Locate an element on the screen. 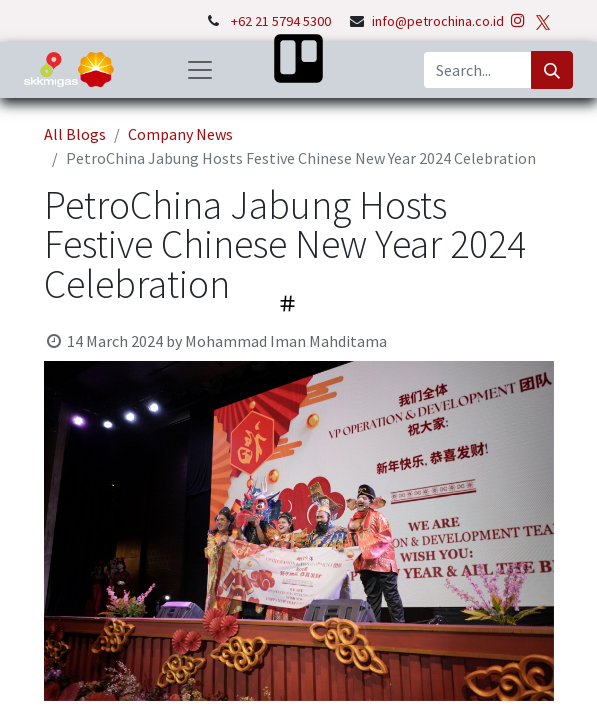 The image size is (597, 720). add a hashtag or tag to content is located at coordinates (287, 303).